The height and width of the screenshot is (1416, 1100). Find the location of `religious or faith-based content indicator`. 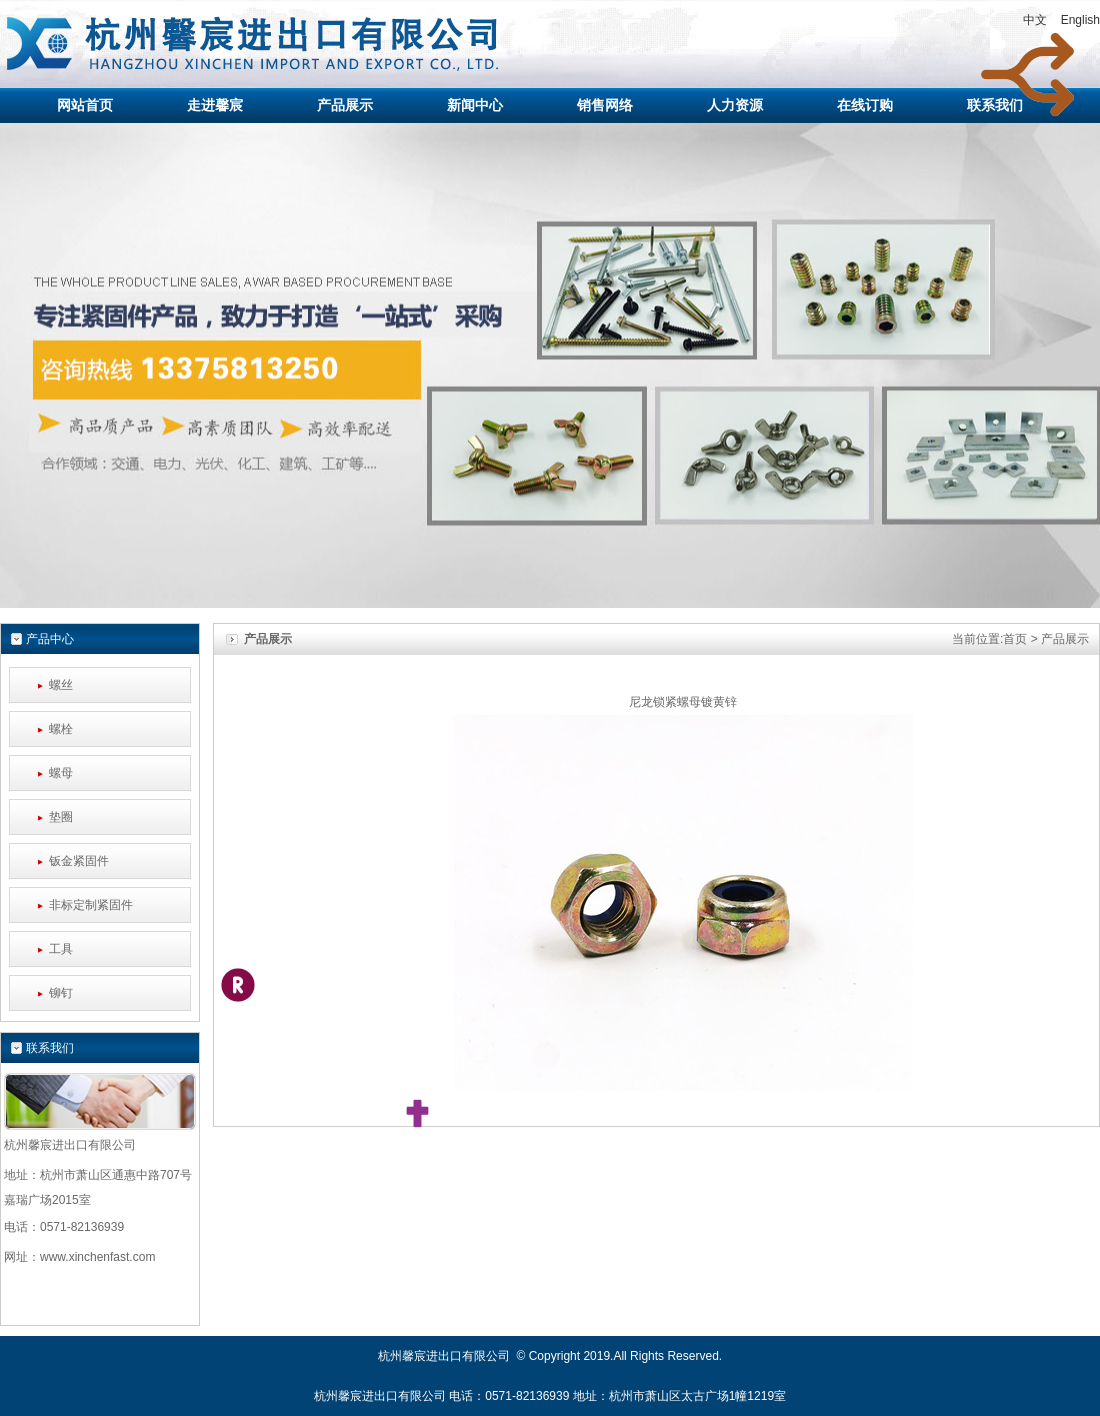

religious or faith-based content indicator is located at coordinates (417, 1113).